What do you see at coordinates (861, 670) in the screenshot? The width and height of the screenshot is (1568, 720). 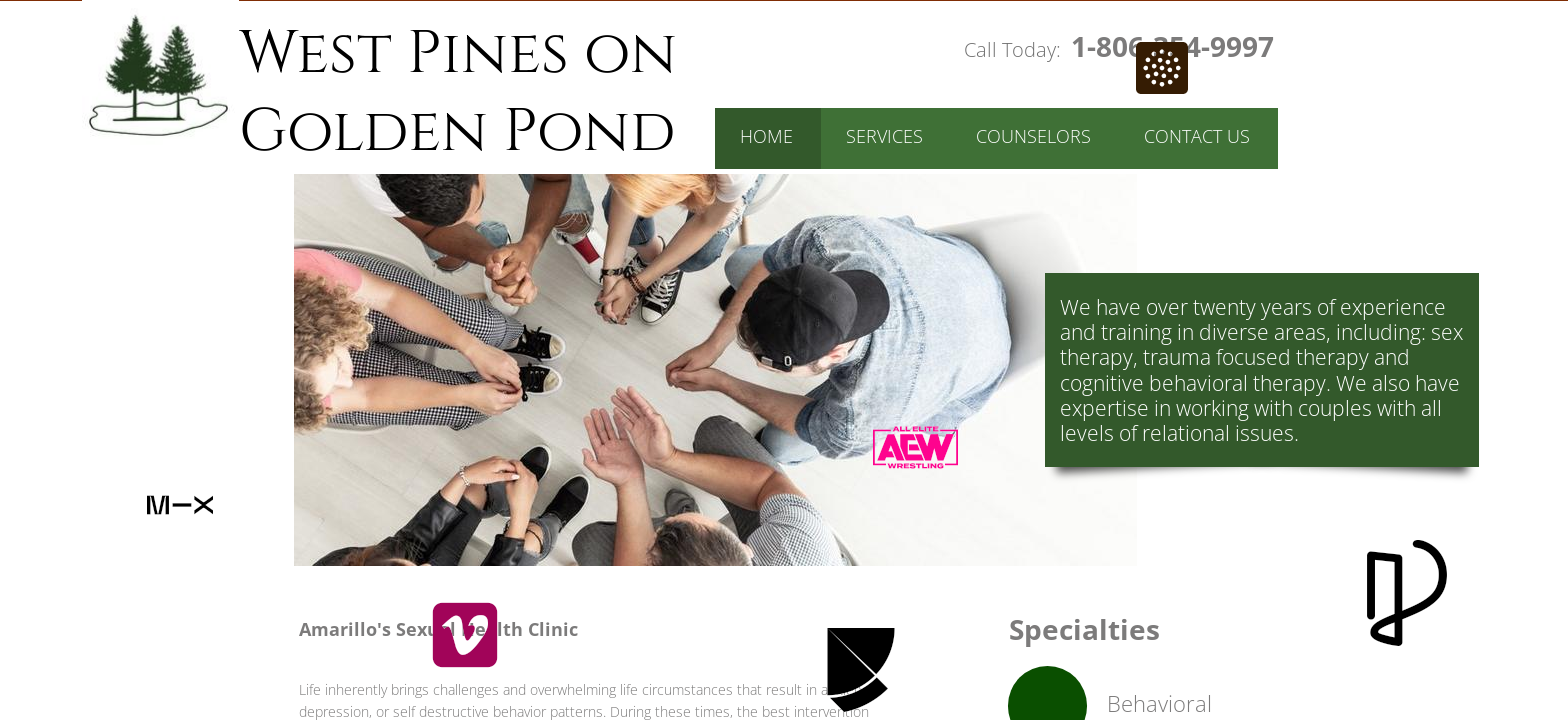 I see `open Poetry package manager` at bounding box center [861, 670].